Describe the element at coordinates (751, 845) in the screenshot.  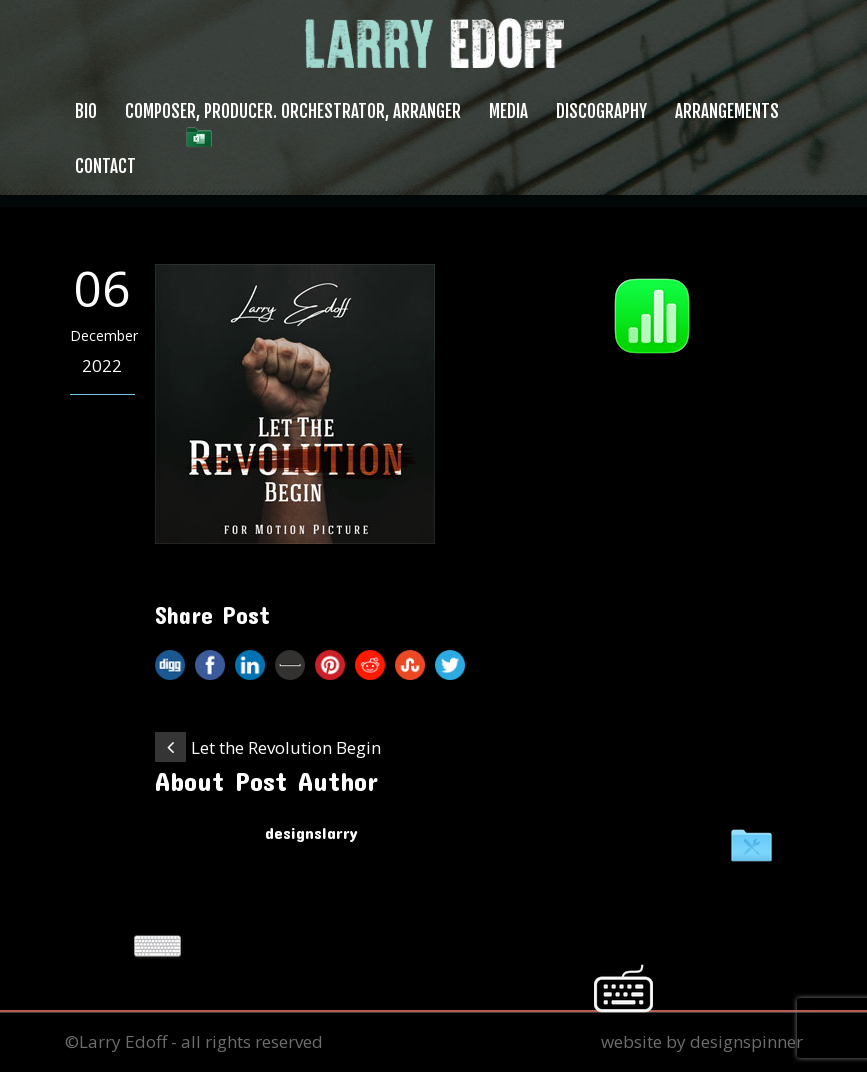
I see `open the utilities folder` at that location.